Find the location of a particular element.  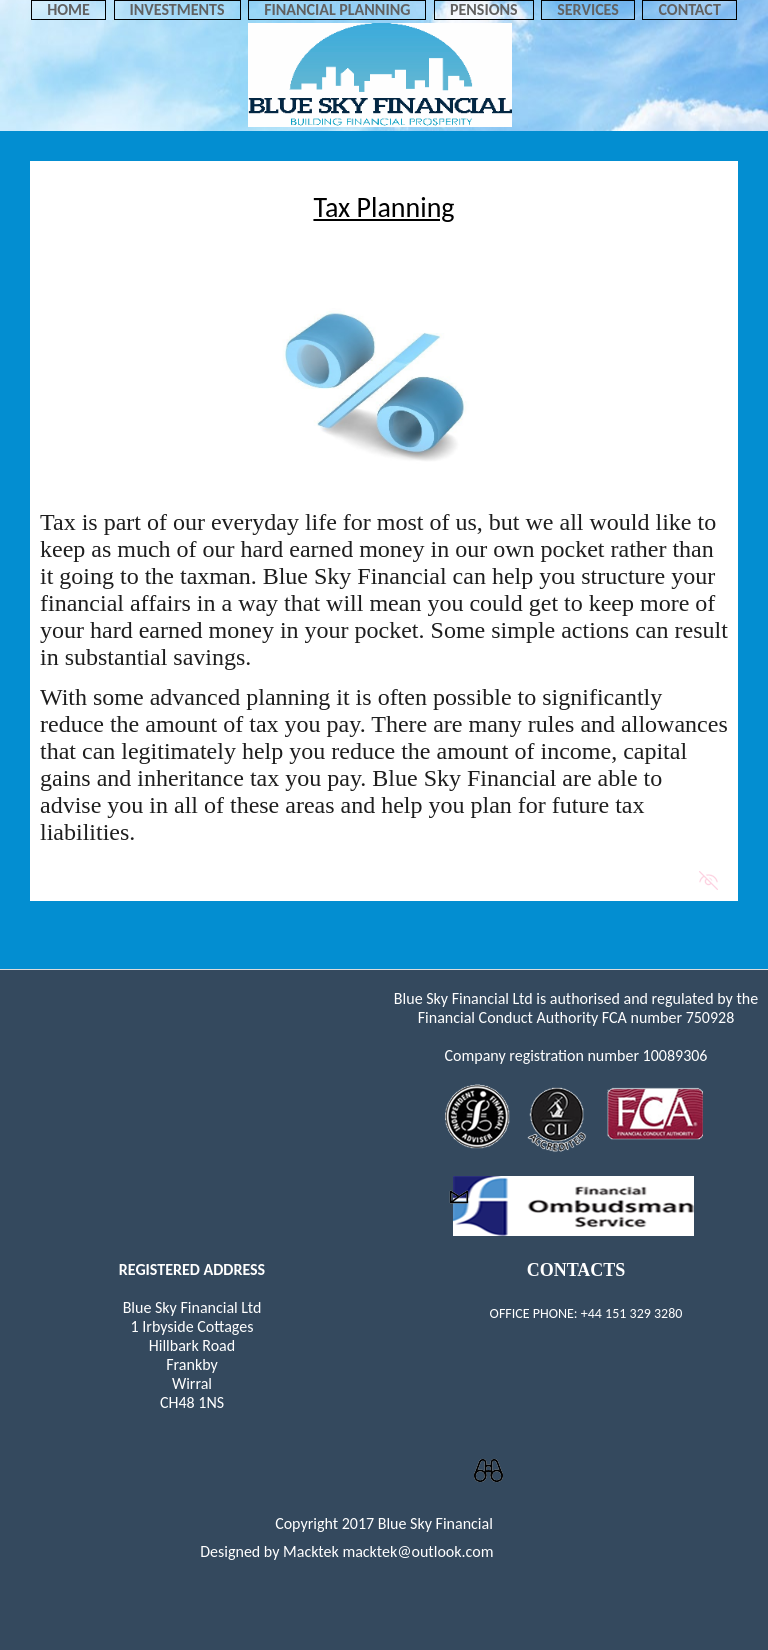

search or explore content is located at coordinates (488, 1470).